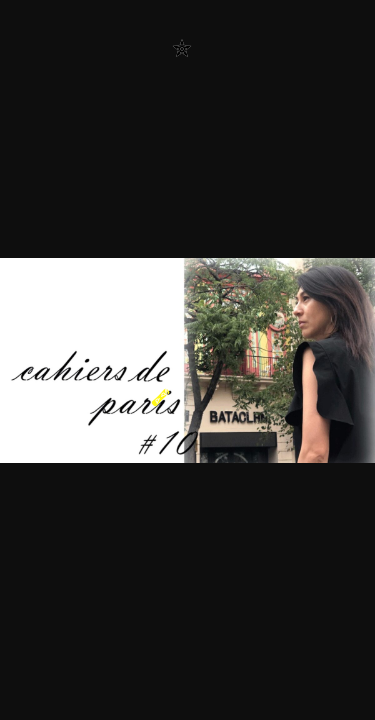  What do you see at coordinates (182, 48) in the screenshot?
I see `throwing star weapon in a game inventory` at bounding box center [182, 48].